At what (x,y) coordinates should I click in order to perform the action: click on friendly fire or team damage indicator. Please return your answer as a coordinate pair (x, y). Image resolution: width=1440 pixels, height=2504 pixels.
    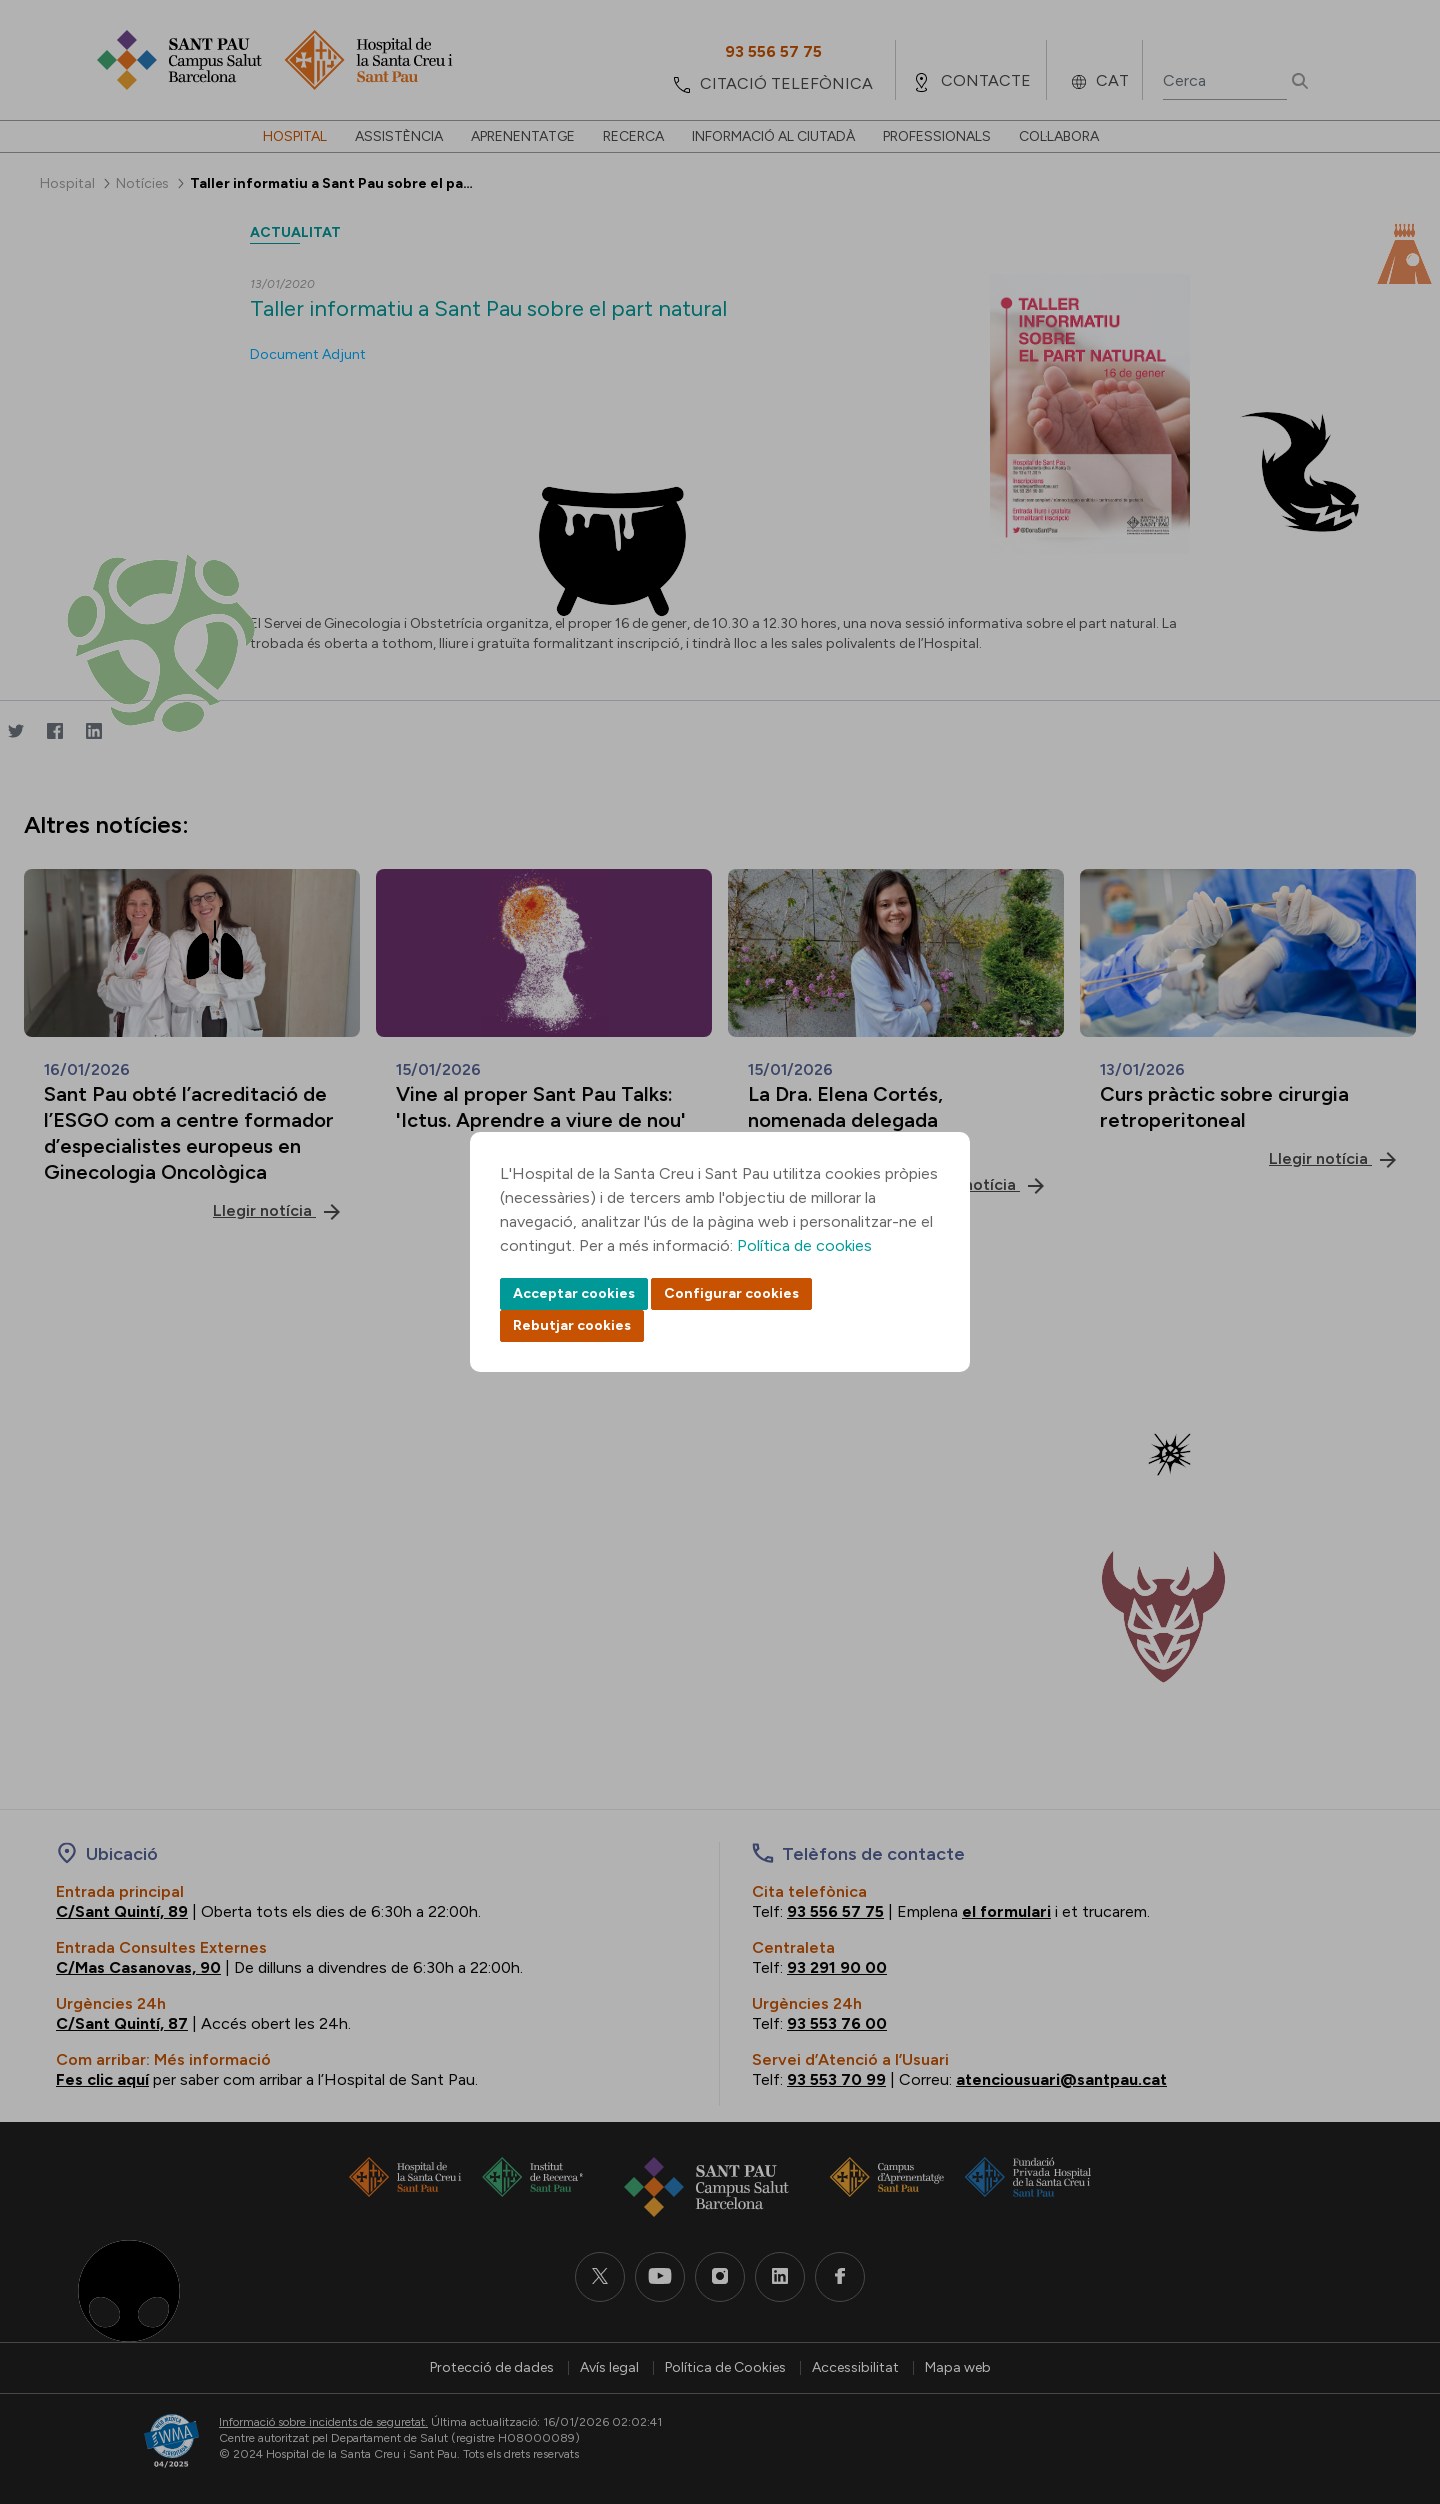
    Looking at the image, I should click on (1299, 472).